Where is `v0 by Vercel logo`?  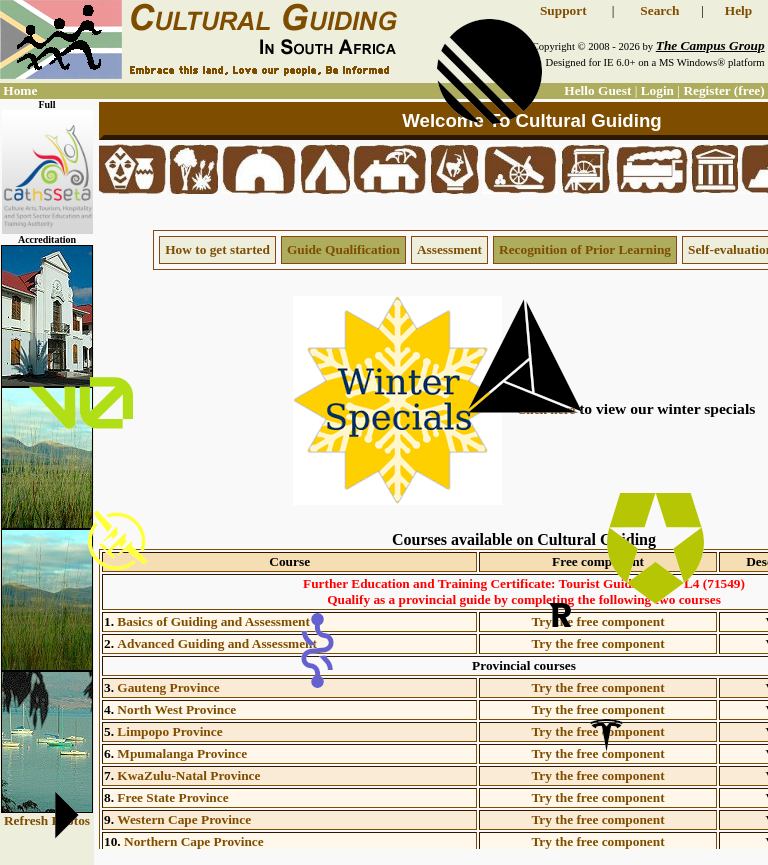 v0 by Vercel logo is located at coordinates (81, 403).